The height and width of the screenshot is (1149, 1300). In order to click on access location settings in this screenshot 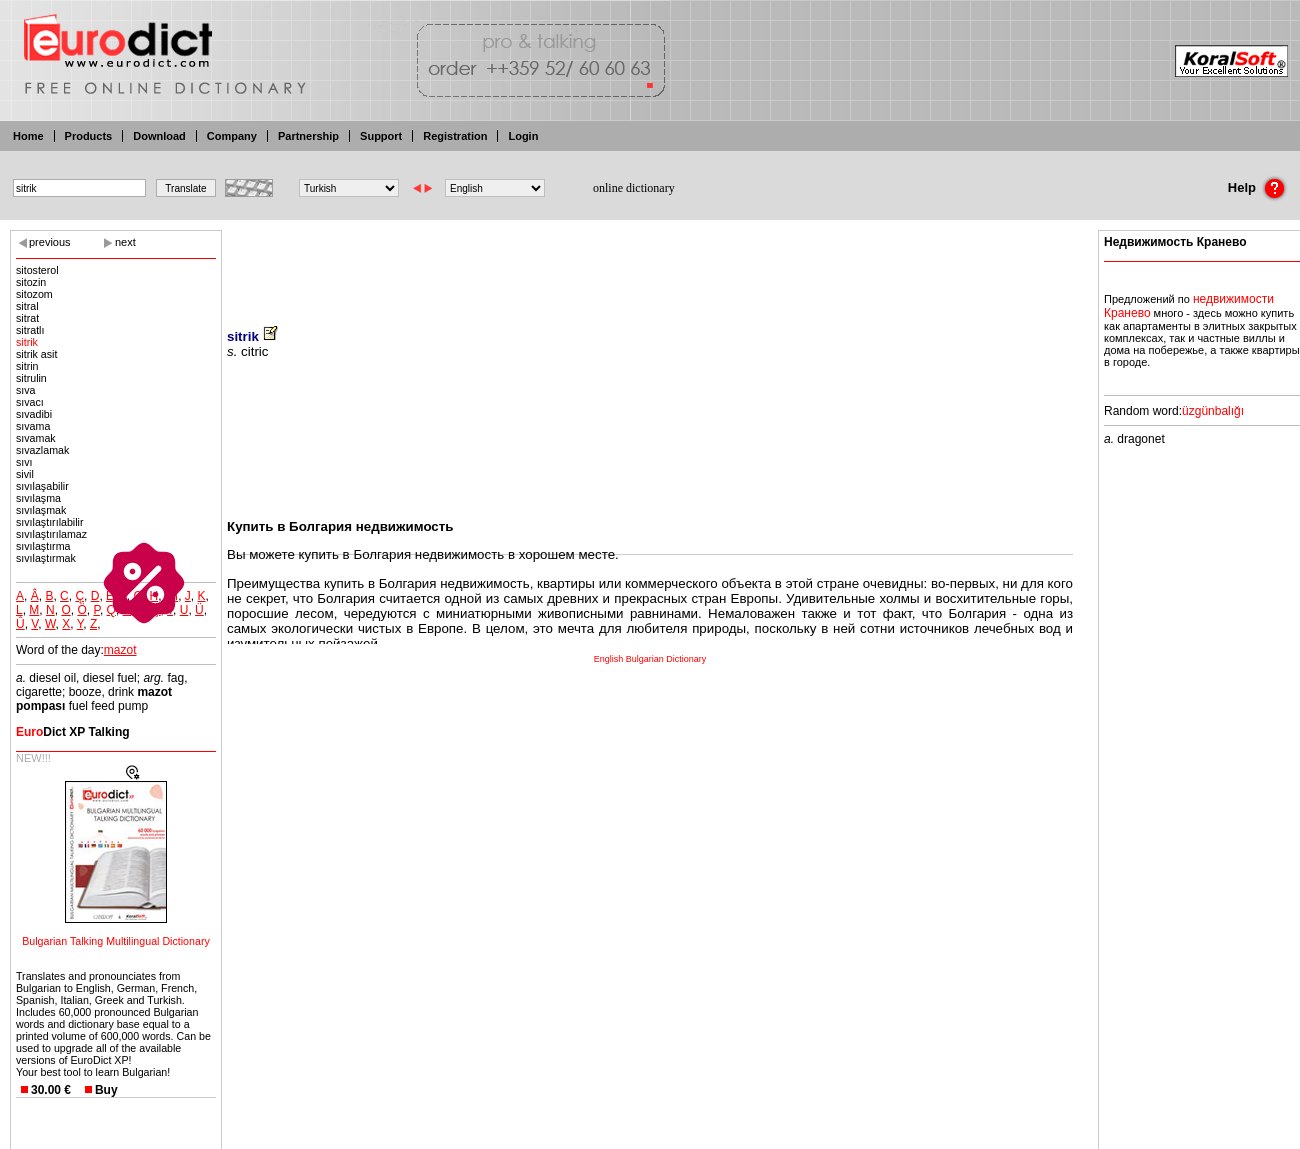, I will do `click(132, 772)`.